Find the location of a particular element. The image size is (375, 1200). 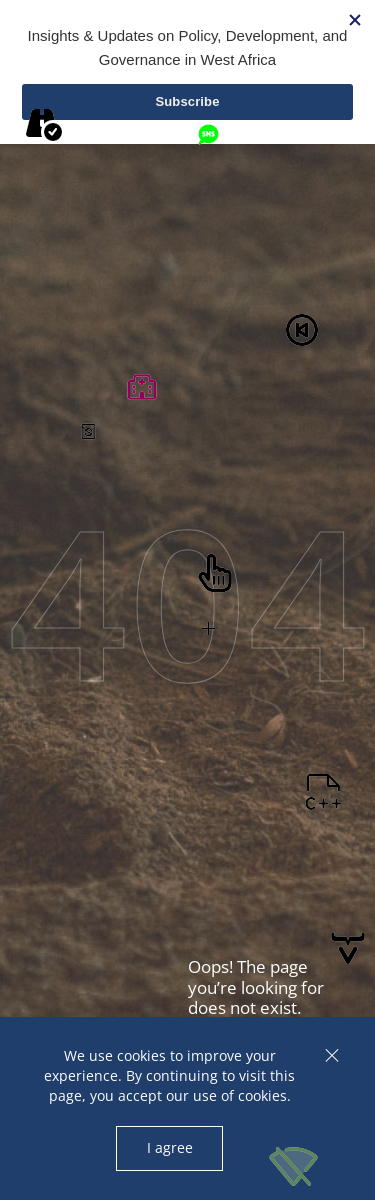

vaadin framework logo is located at coordinates (348, 949).